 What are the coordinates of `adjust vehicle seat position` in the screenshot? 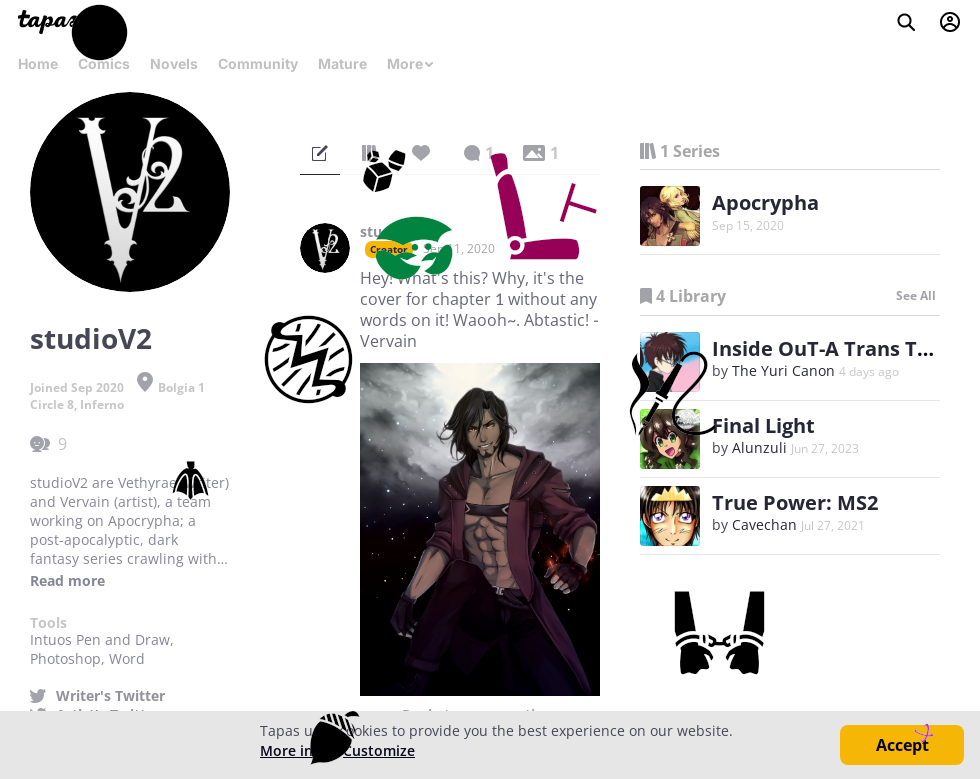 It's located at (543, 207).